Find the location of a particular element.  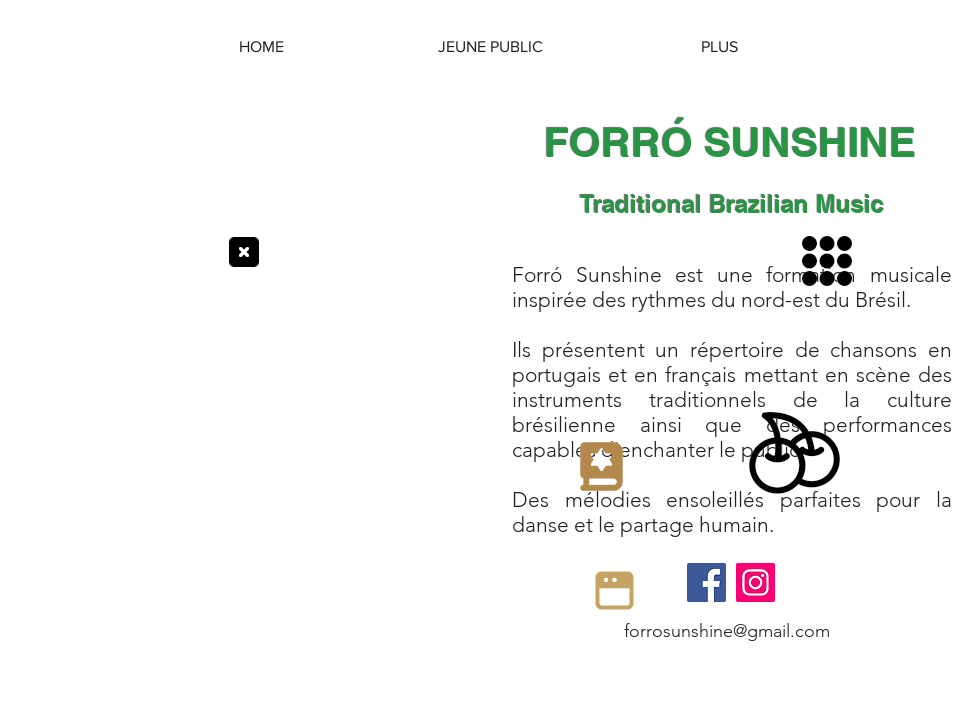

open web browser is located at coordinates (614, 590).